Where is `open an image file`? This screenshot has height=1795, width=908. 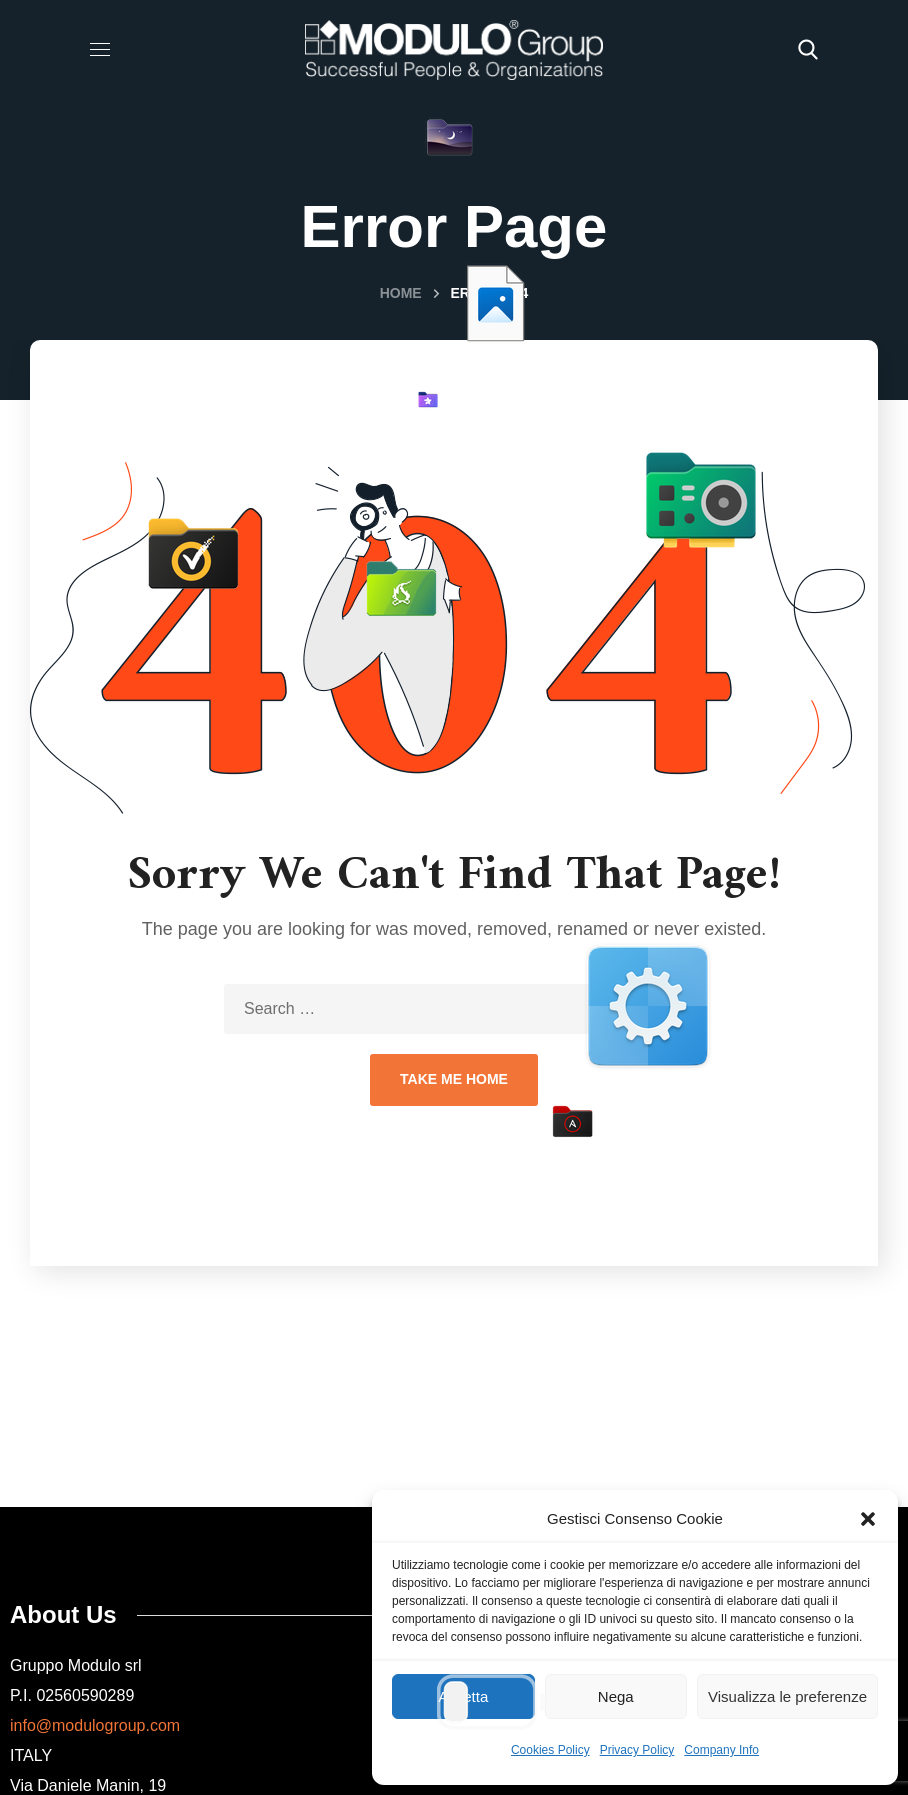
open an image file is located at coordinates (495, 303).